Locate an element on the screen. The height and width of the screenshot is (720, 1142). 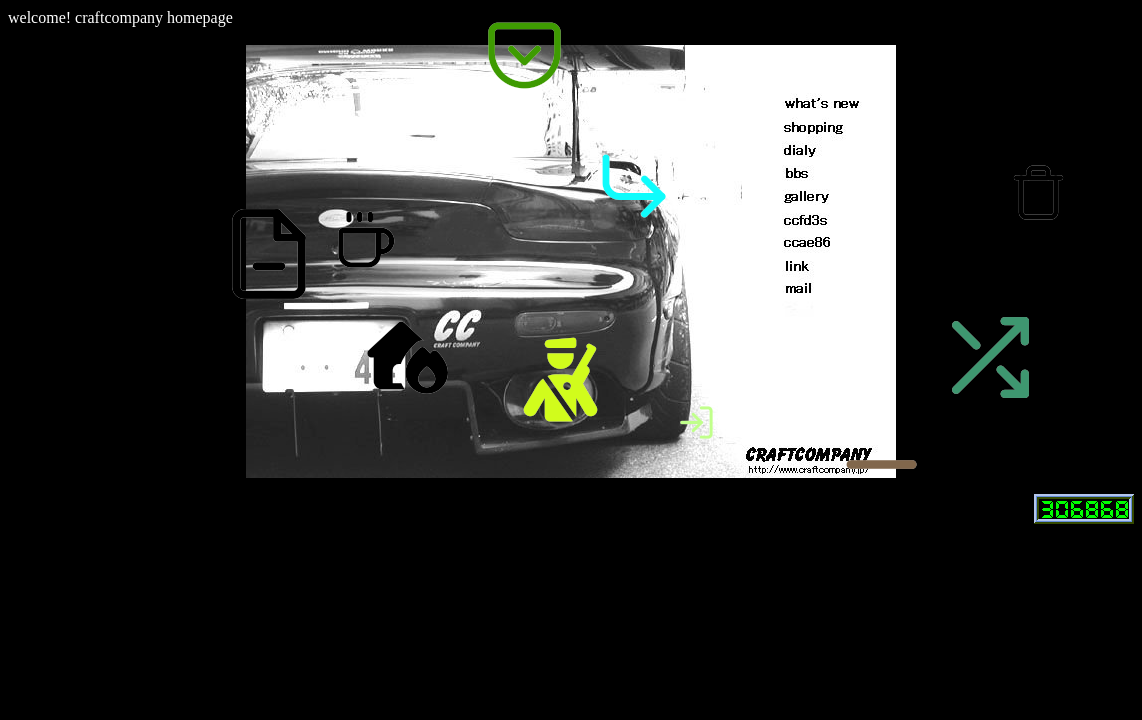
log in to your account is located at coordinates (696, 422).